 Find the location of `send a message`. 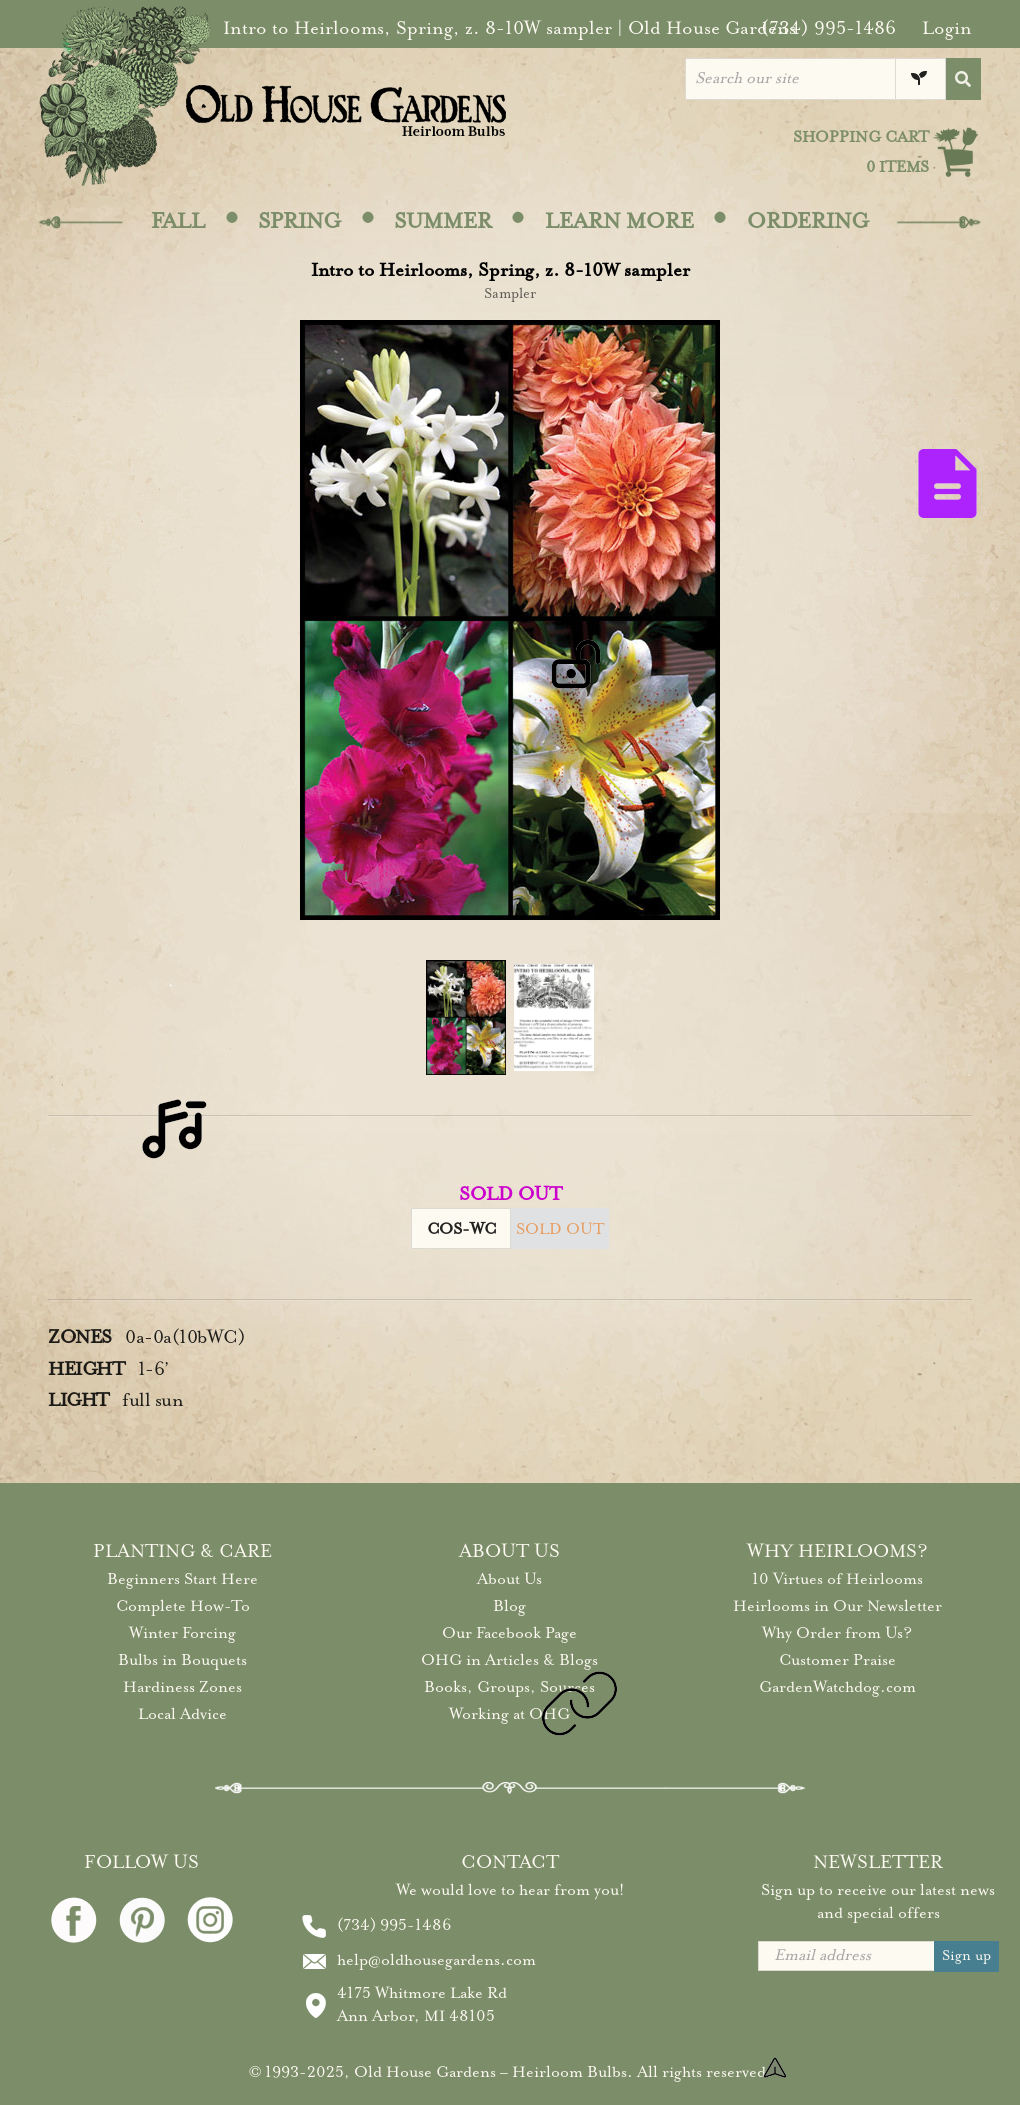

send a message is located at coordinates (775, 2068).